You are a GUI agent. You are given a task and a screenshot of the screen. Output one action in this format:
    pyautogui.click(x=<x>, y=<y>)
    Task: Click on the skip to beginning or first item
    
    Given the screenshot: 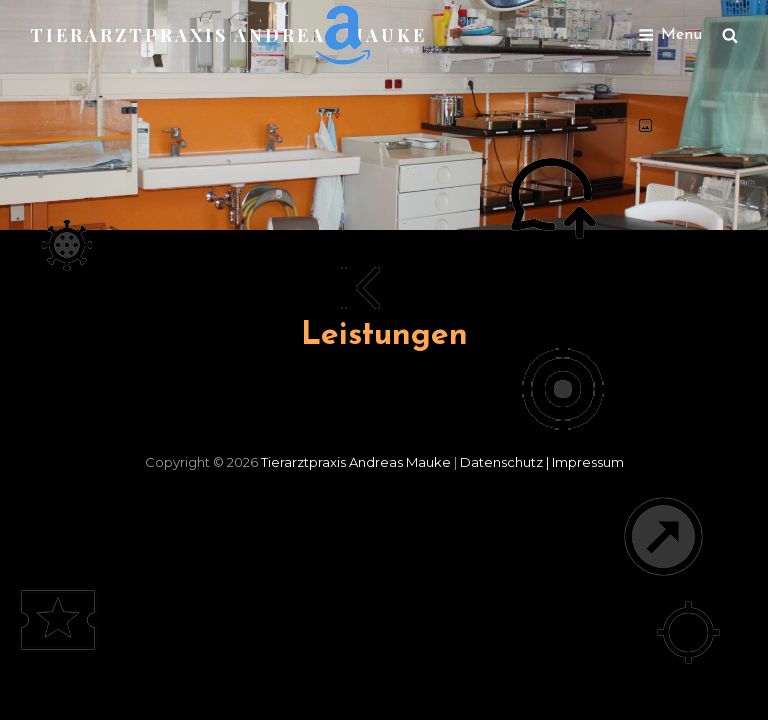 What is the action you would take?
    pyautogui.click(x=359, y=288)
    